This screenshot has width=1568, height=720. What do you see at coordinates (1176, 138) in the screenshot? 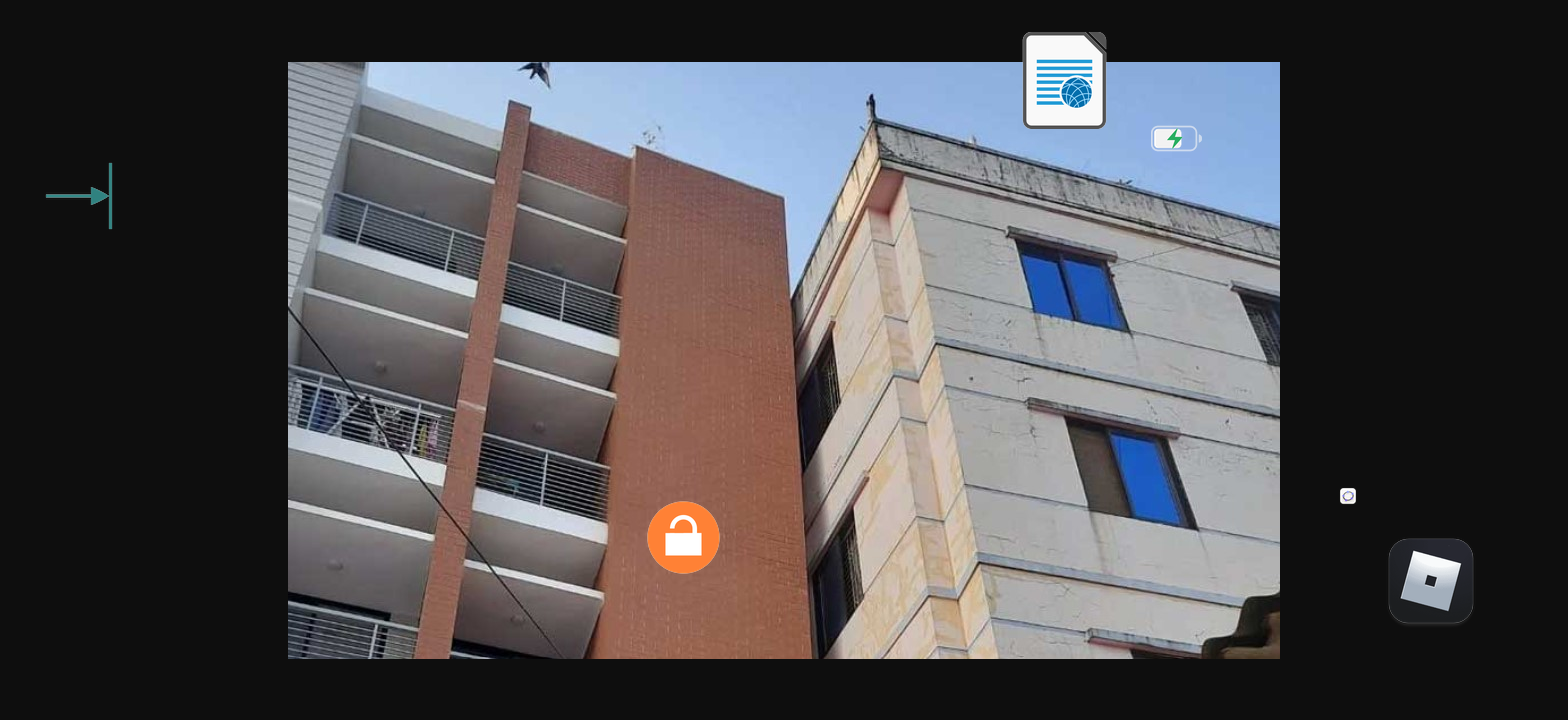
I see `battery at 60% and currently charging` at bounding box center [1176, 138].